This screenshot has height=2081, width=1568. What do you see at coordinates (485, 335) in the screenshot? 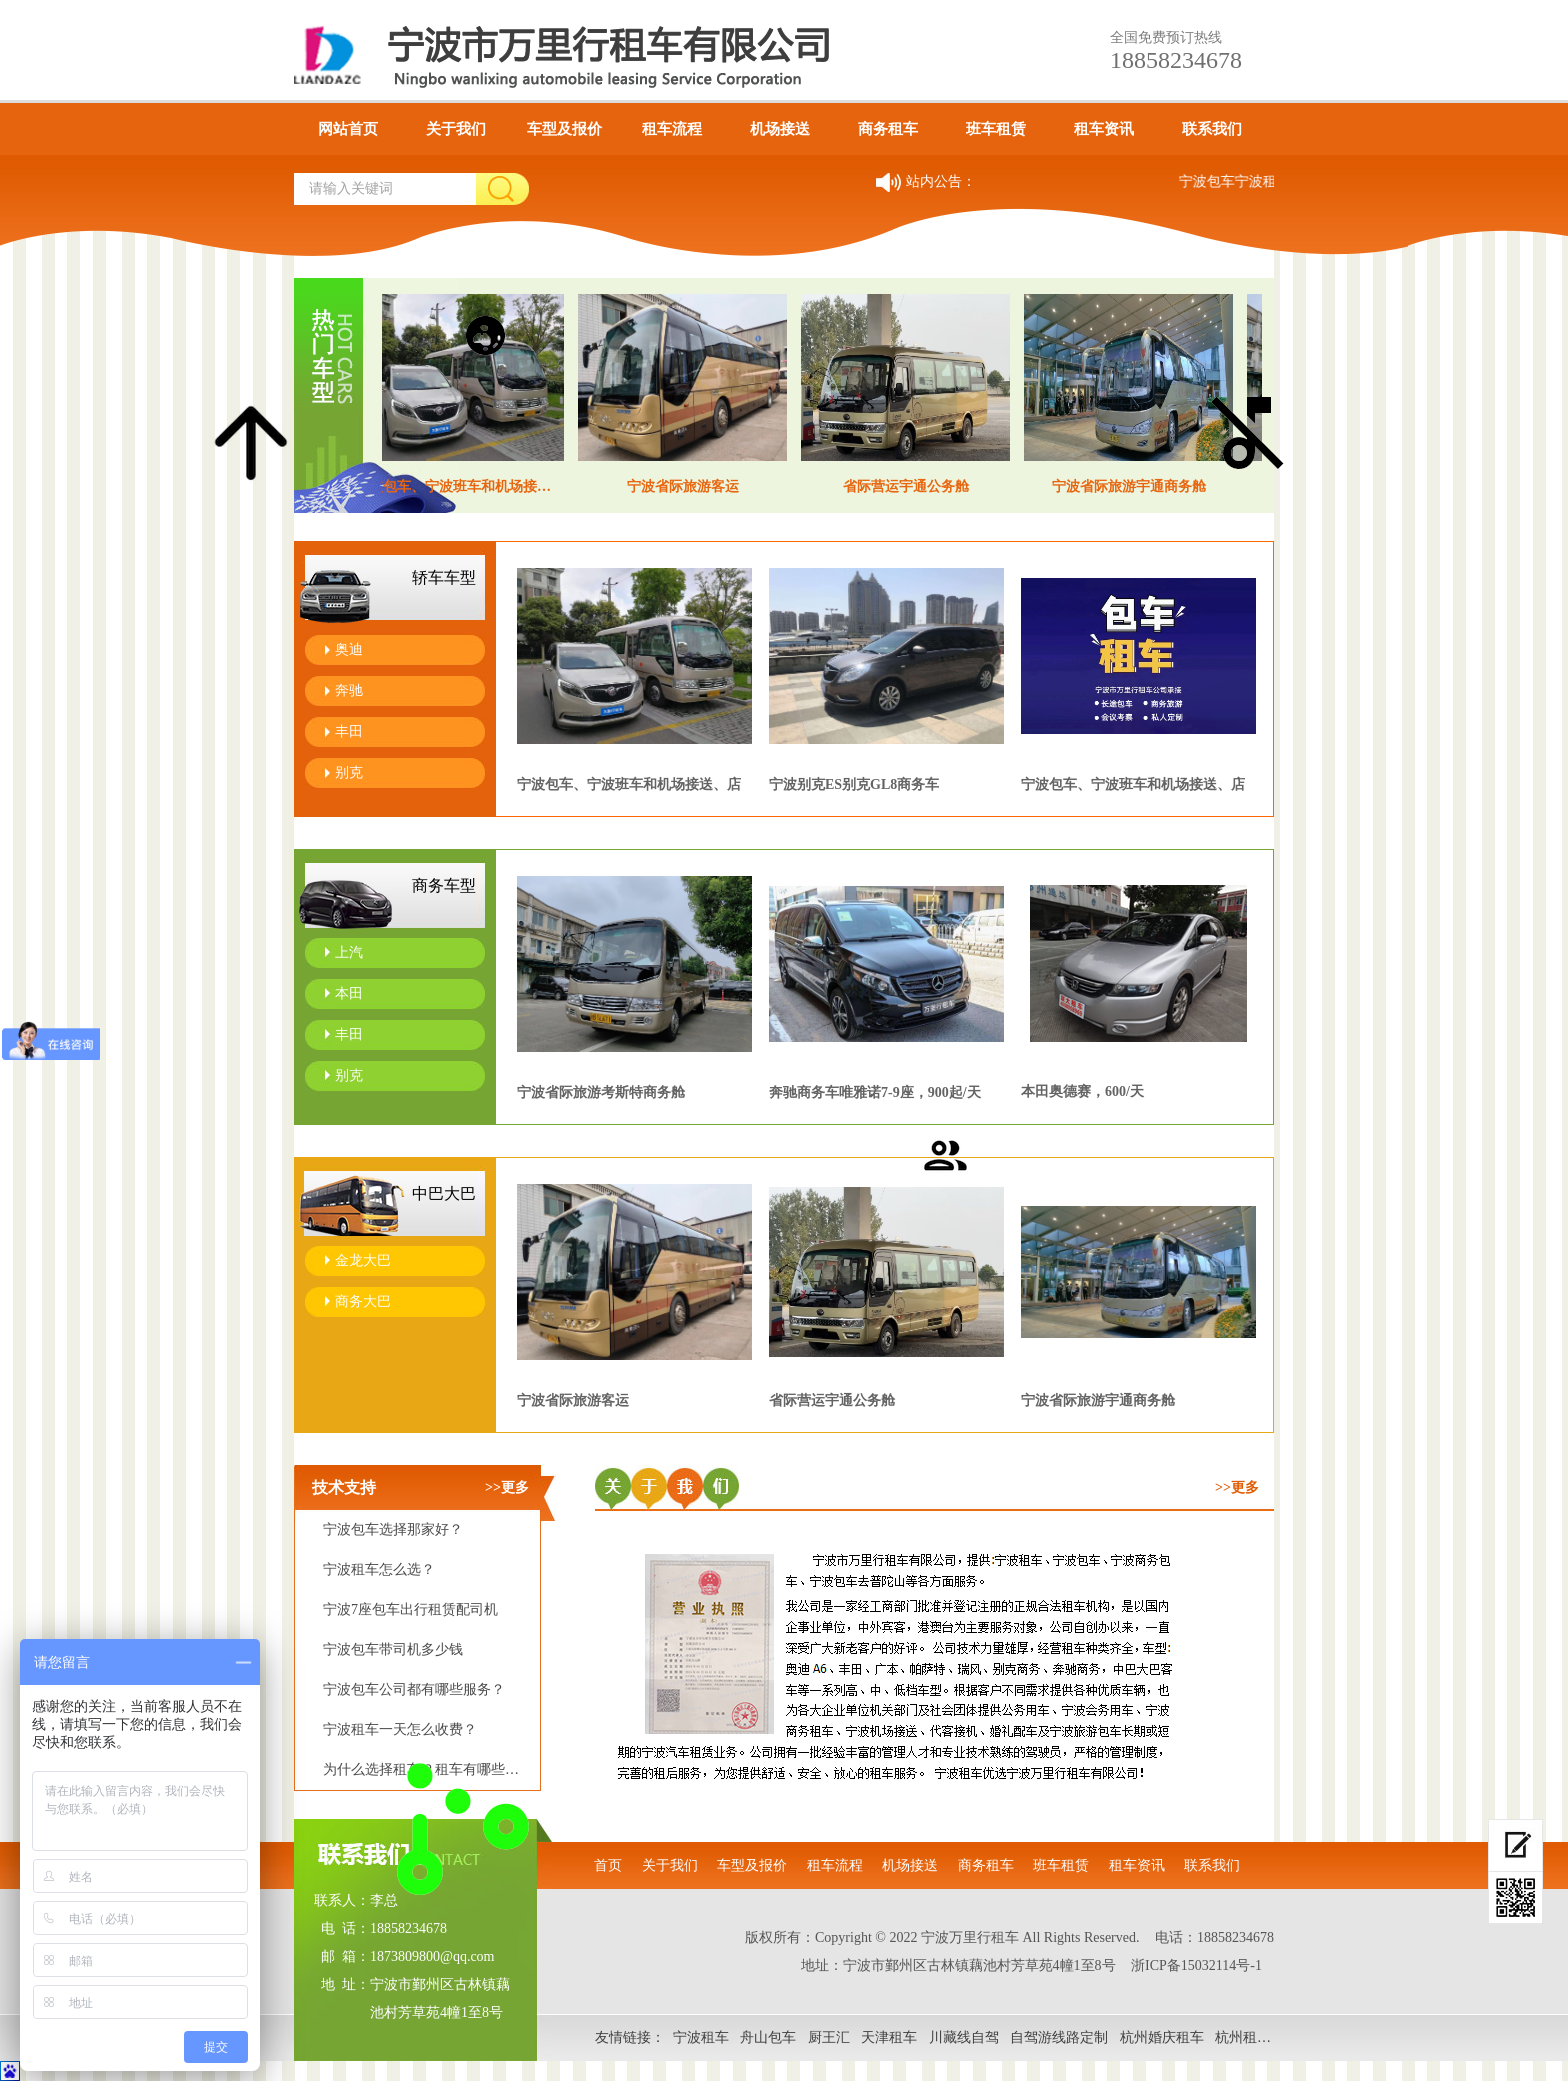
I see `select oceania or australia region` at bounding box center [485, 335].